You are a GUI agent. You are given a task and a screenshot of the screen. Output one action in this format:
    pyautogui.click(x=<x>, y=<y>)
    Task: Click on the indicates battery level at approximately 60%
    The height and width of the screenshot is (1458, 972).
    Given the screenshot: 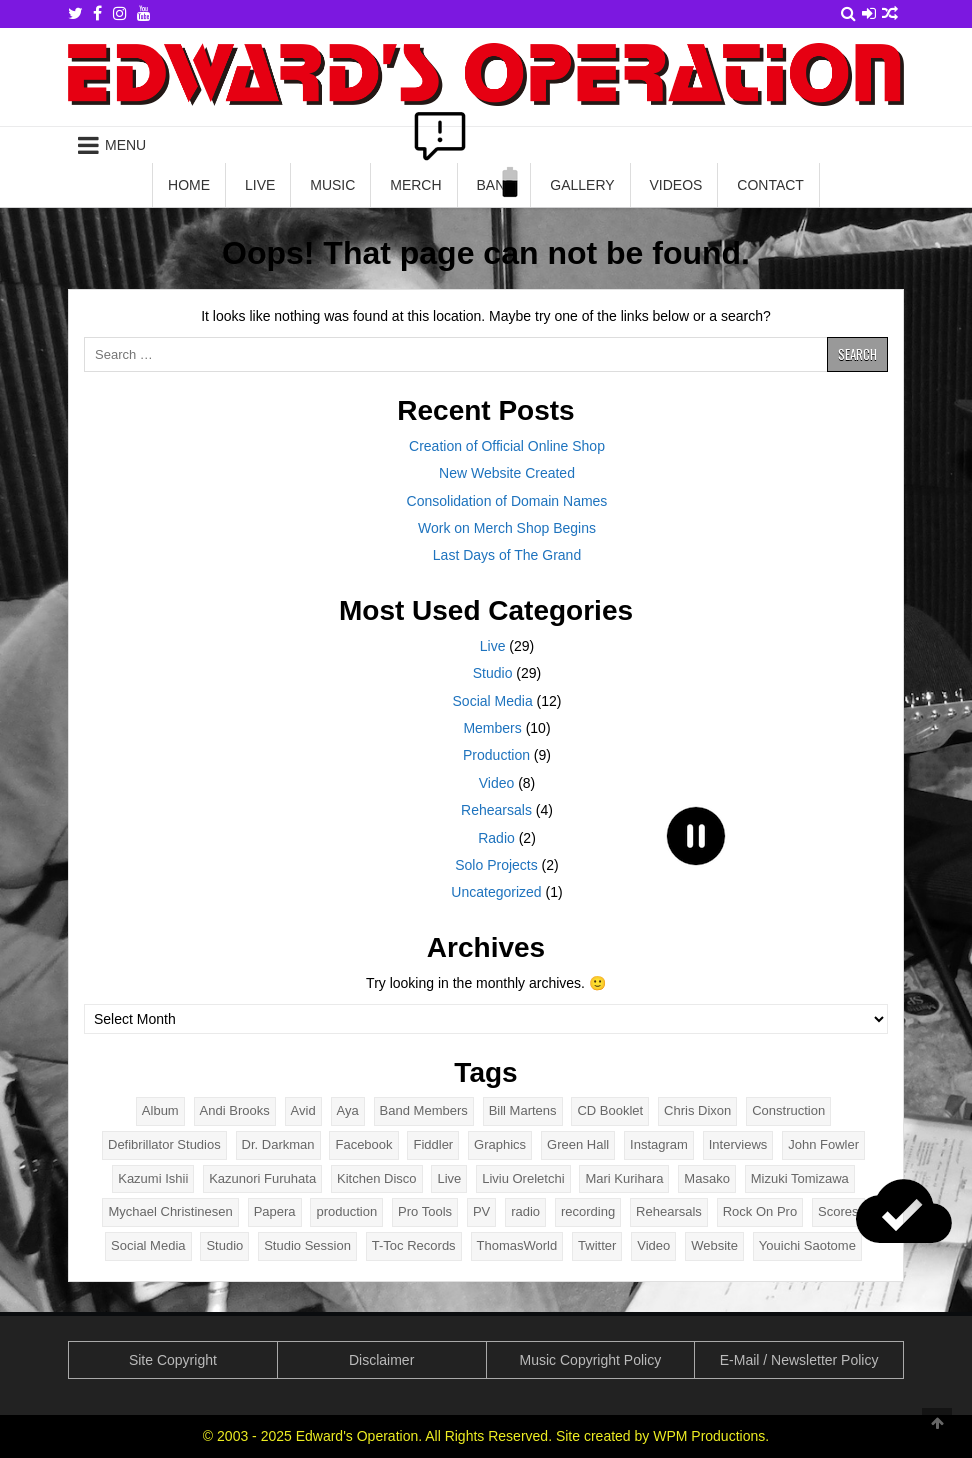 What is the action you would take?
    pyautogui.click(x=510, y=182)
    